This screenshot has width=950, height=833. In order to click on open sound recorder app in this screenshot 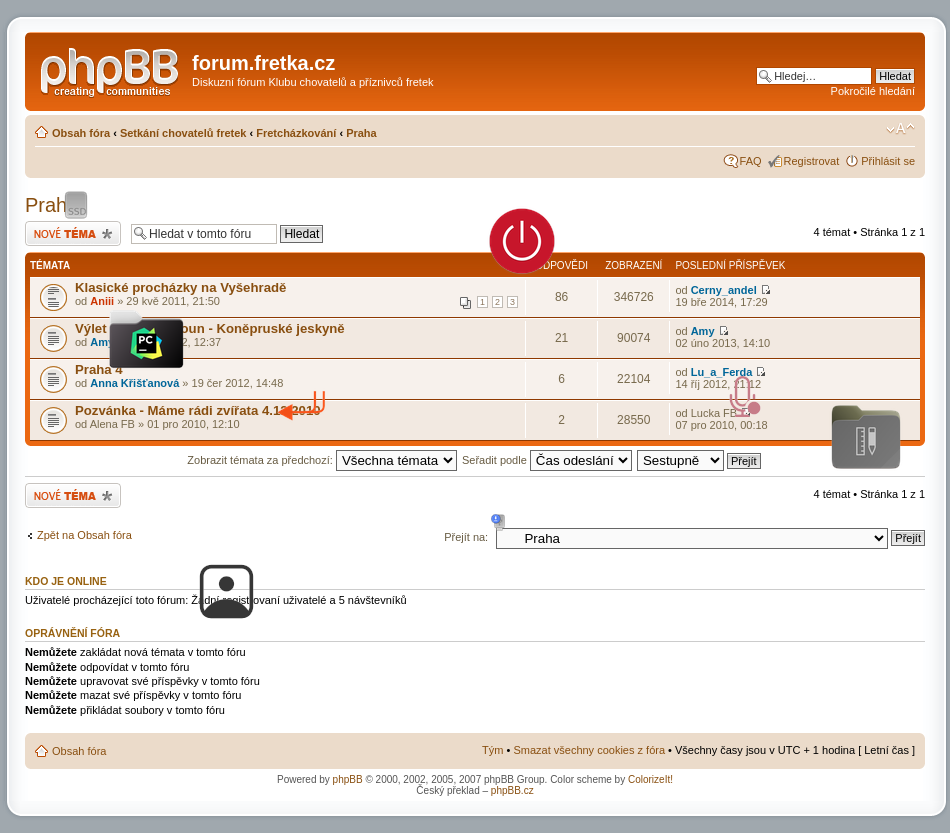, I will do `click(742, 396)`.